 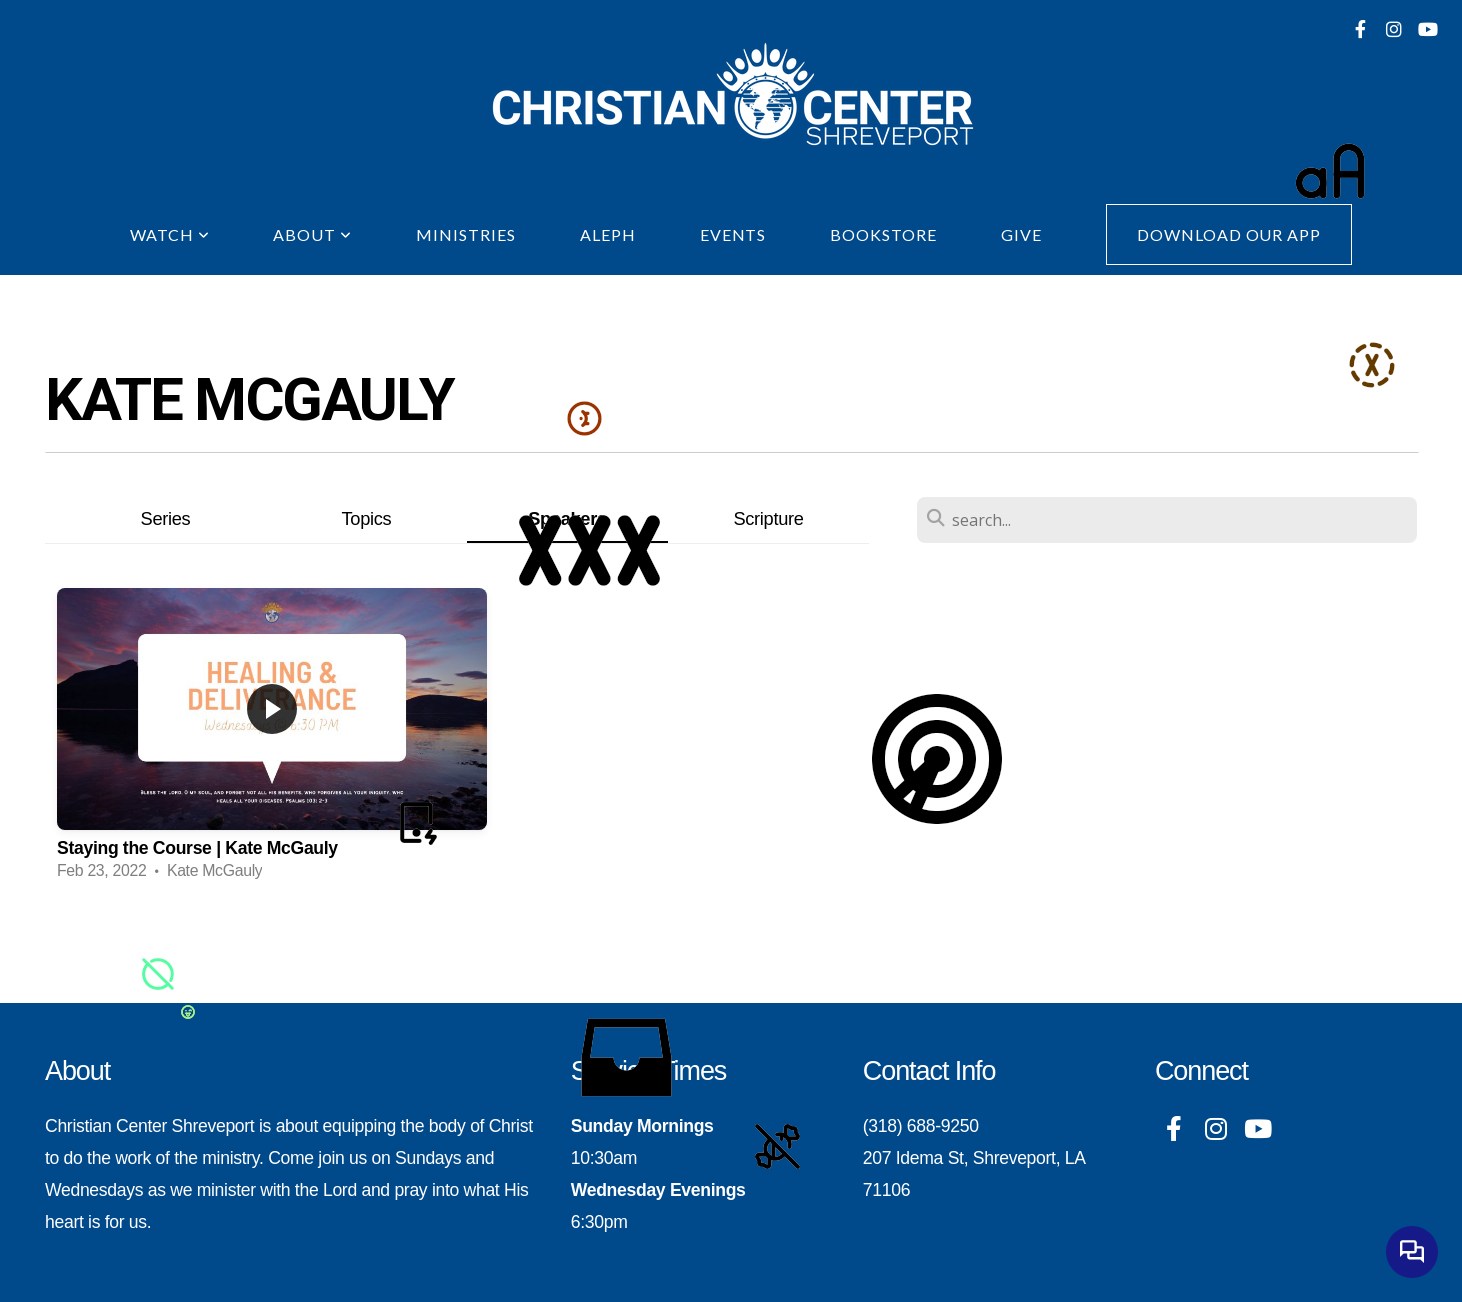 I want to click on cancel or remove a pending action, so click(x=1372, y=365).